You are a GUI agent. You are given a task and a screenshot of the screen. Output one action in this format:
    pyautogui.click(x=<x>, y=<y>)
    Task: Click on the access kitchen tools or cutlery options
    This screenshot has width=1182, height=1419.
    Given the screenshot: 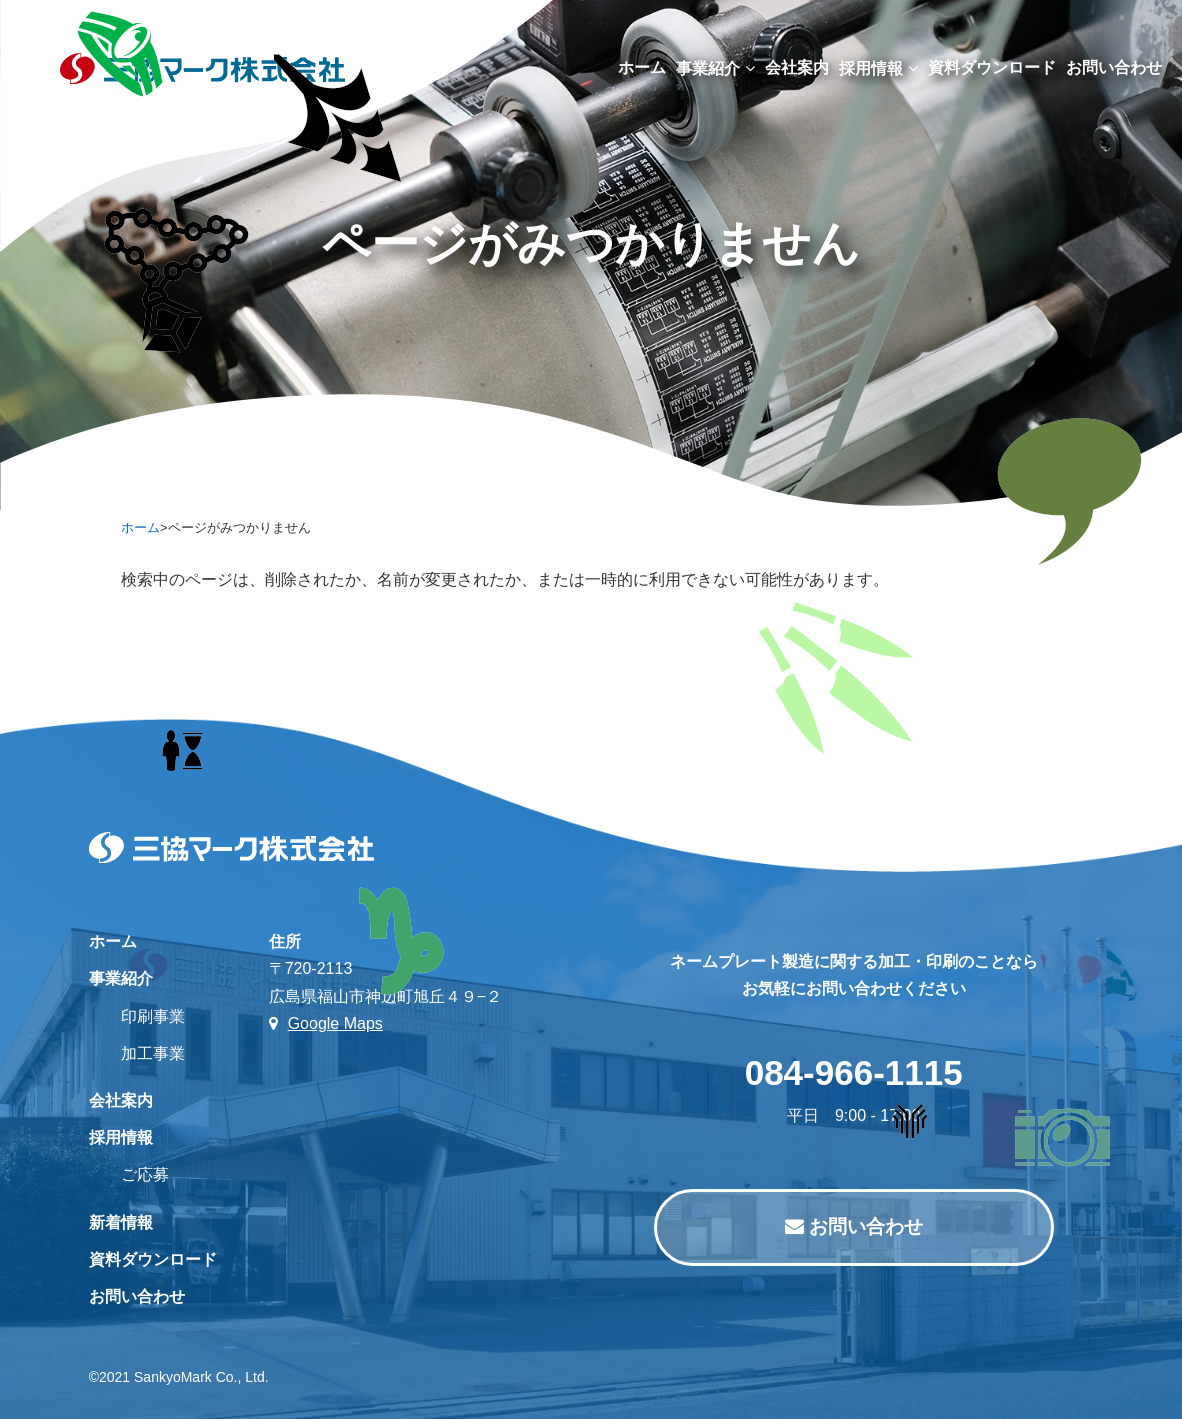 What is the action you would take?
    pyautogui.click(x=833, y=677)
    